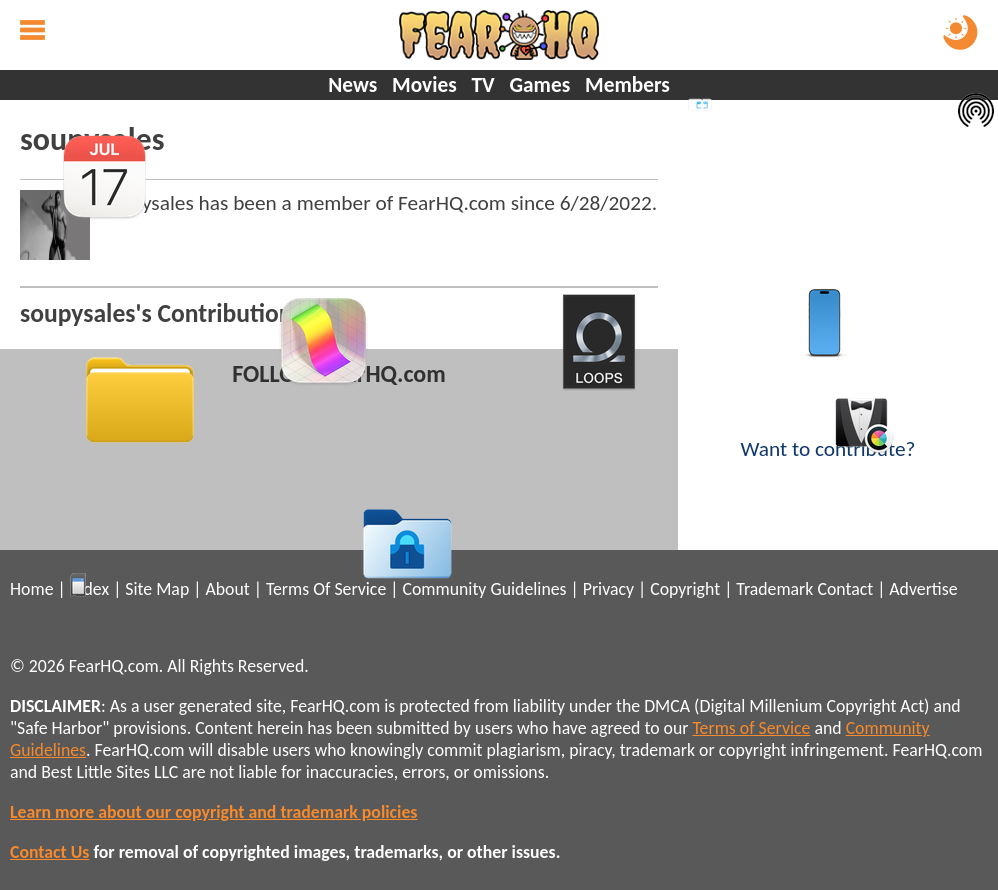 The width and height of the screenshot is (998, 890). What do you see at coordinates (976, 110) in the screenshot?
I see `access AirDrop file sharing` at bounding box center [976, 110].